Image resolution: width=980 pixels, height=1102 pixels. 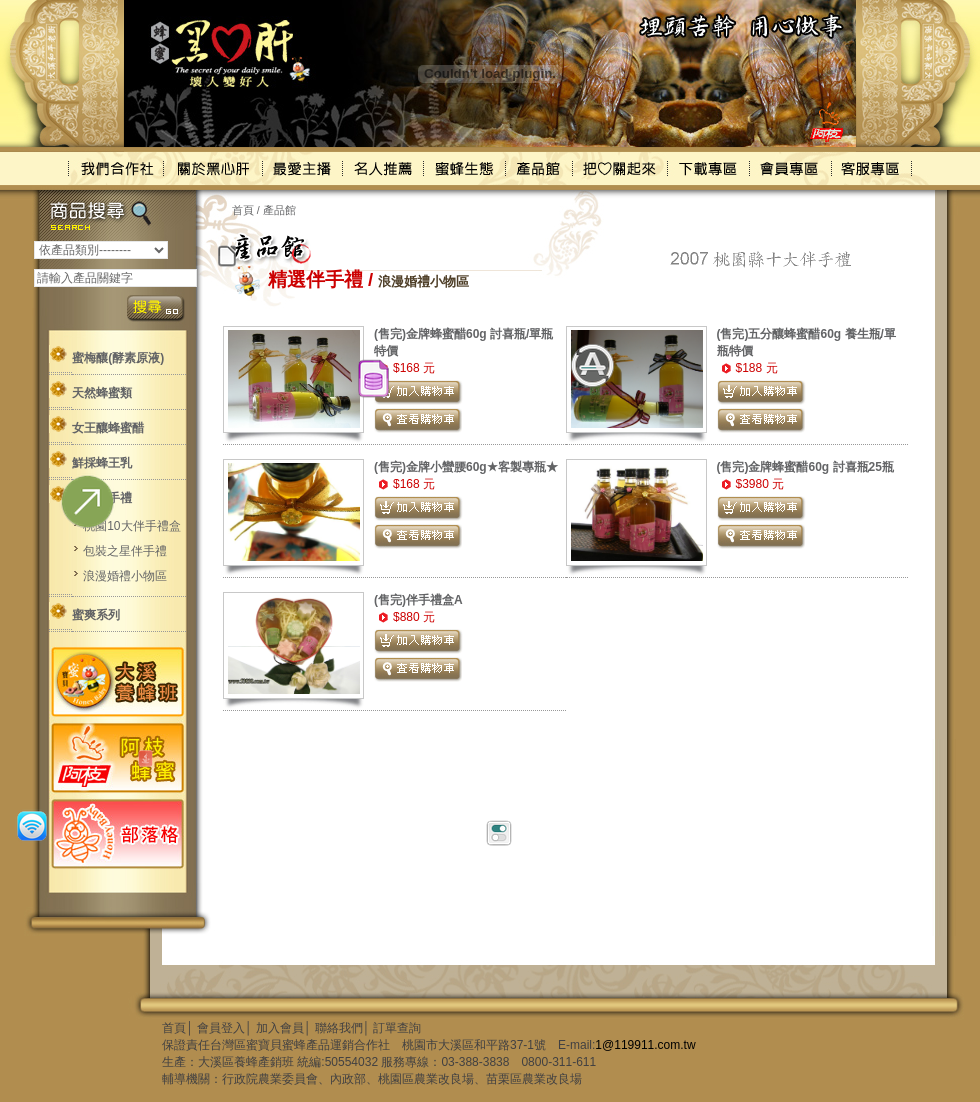 I want to click on open Airport Utility to manage Apple wireless devices, so click(x=32, y=826).